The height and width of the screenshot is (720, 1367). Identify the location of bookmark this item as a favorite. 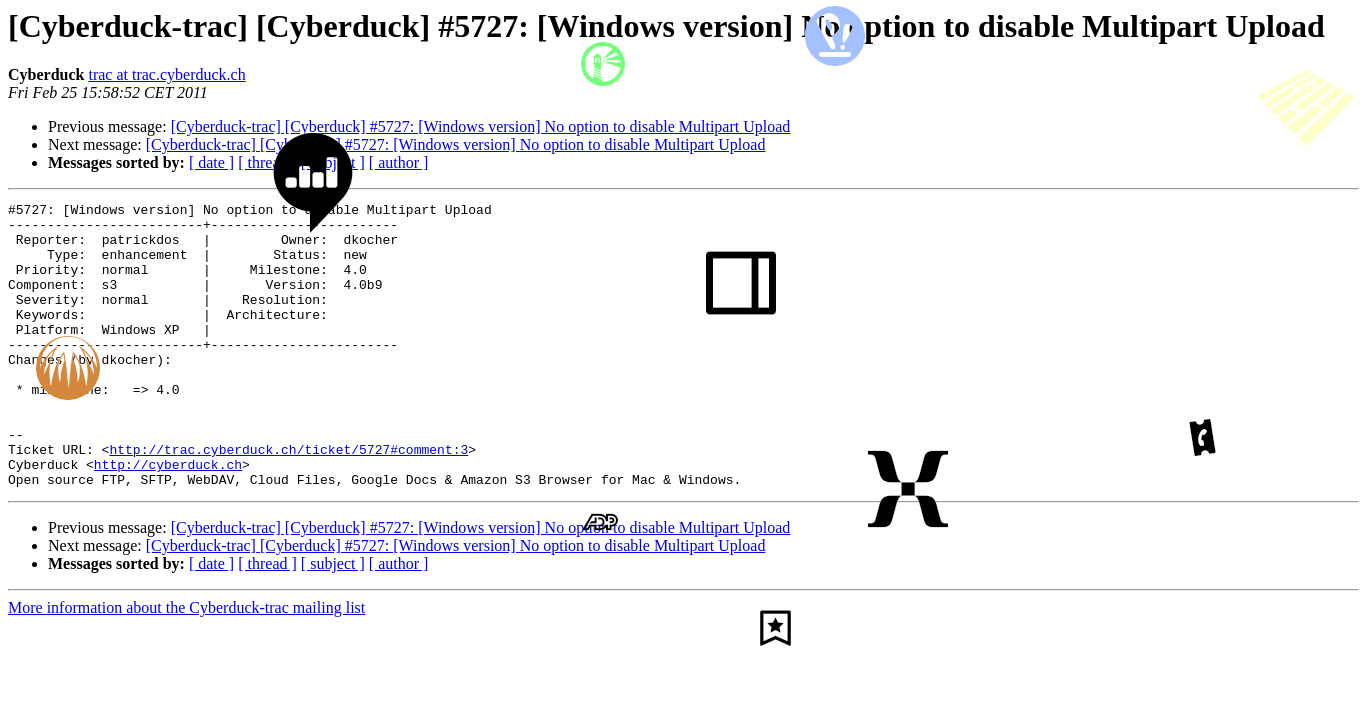
(775, 627).